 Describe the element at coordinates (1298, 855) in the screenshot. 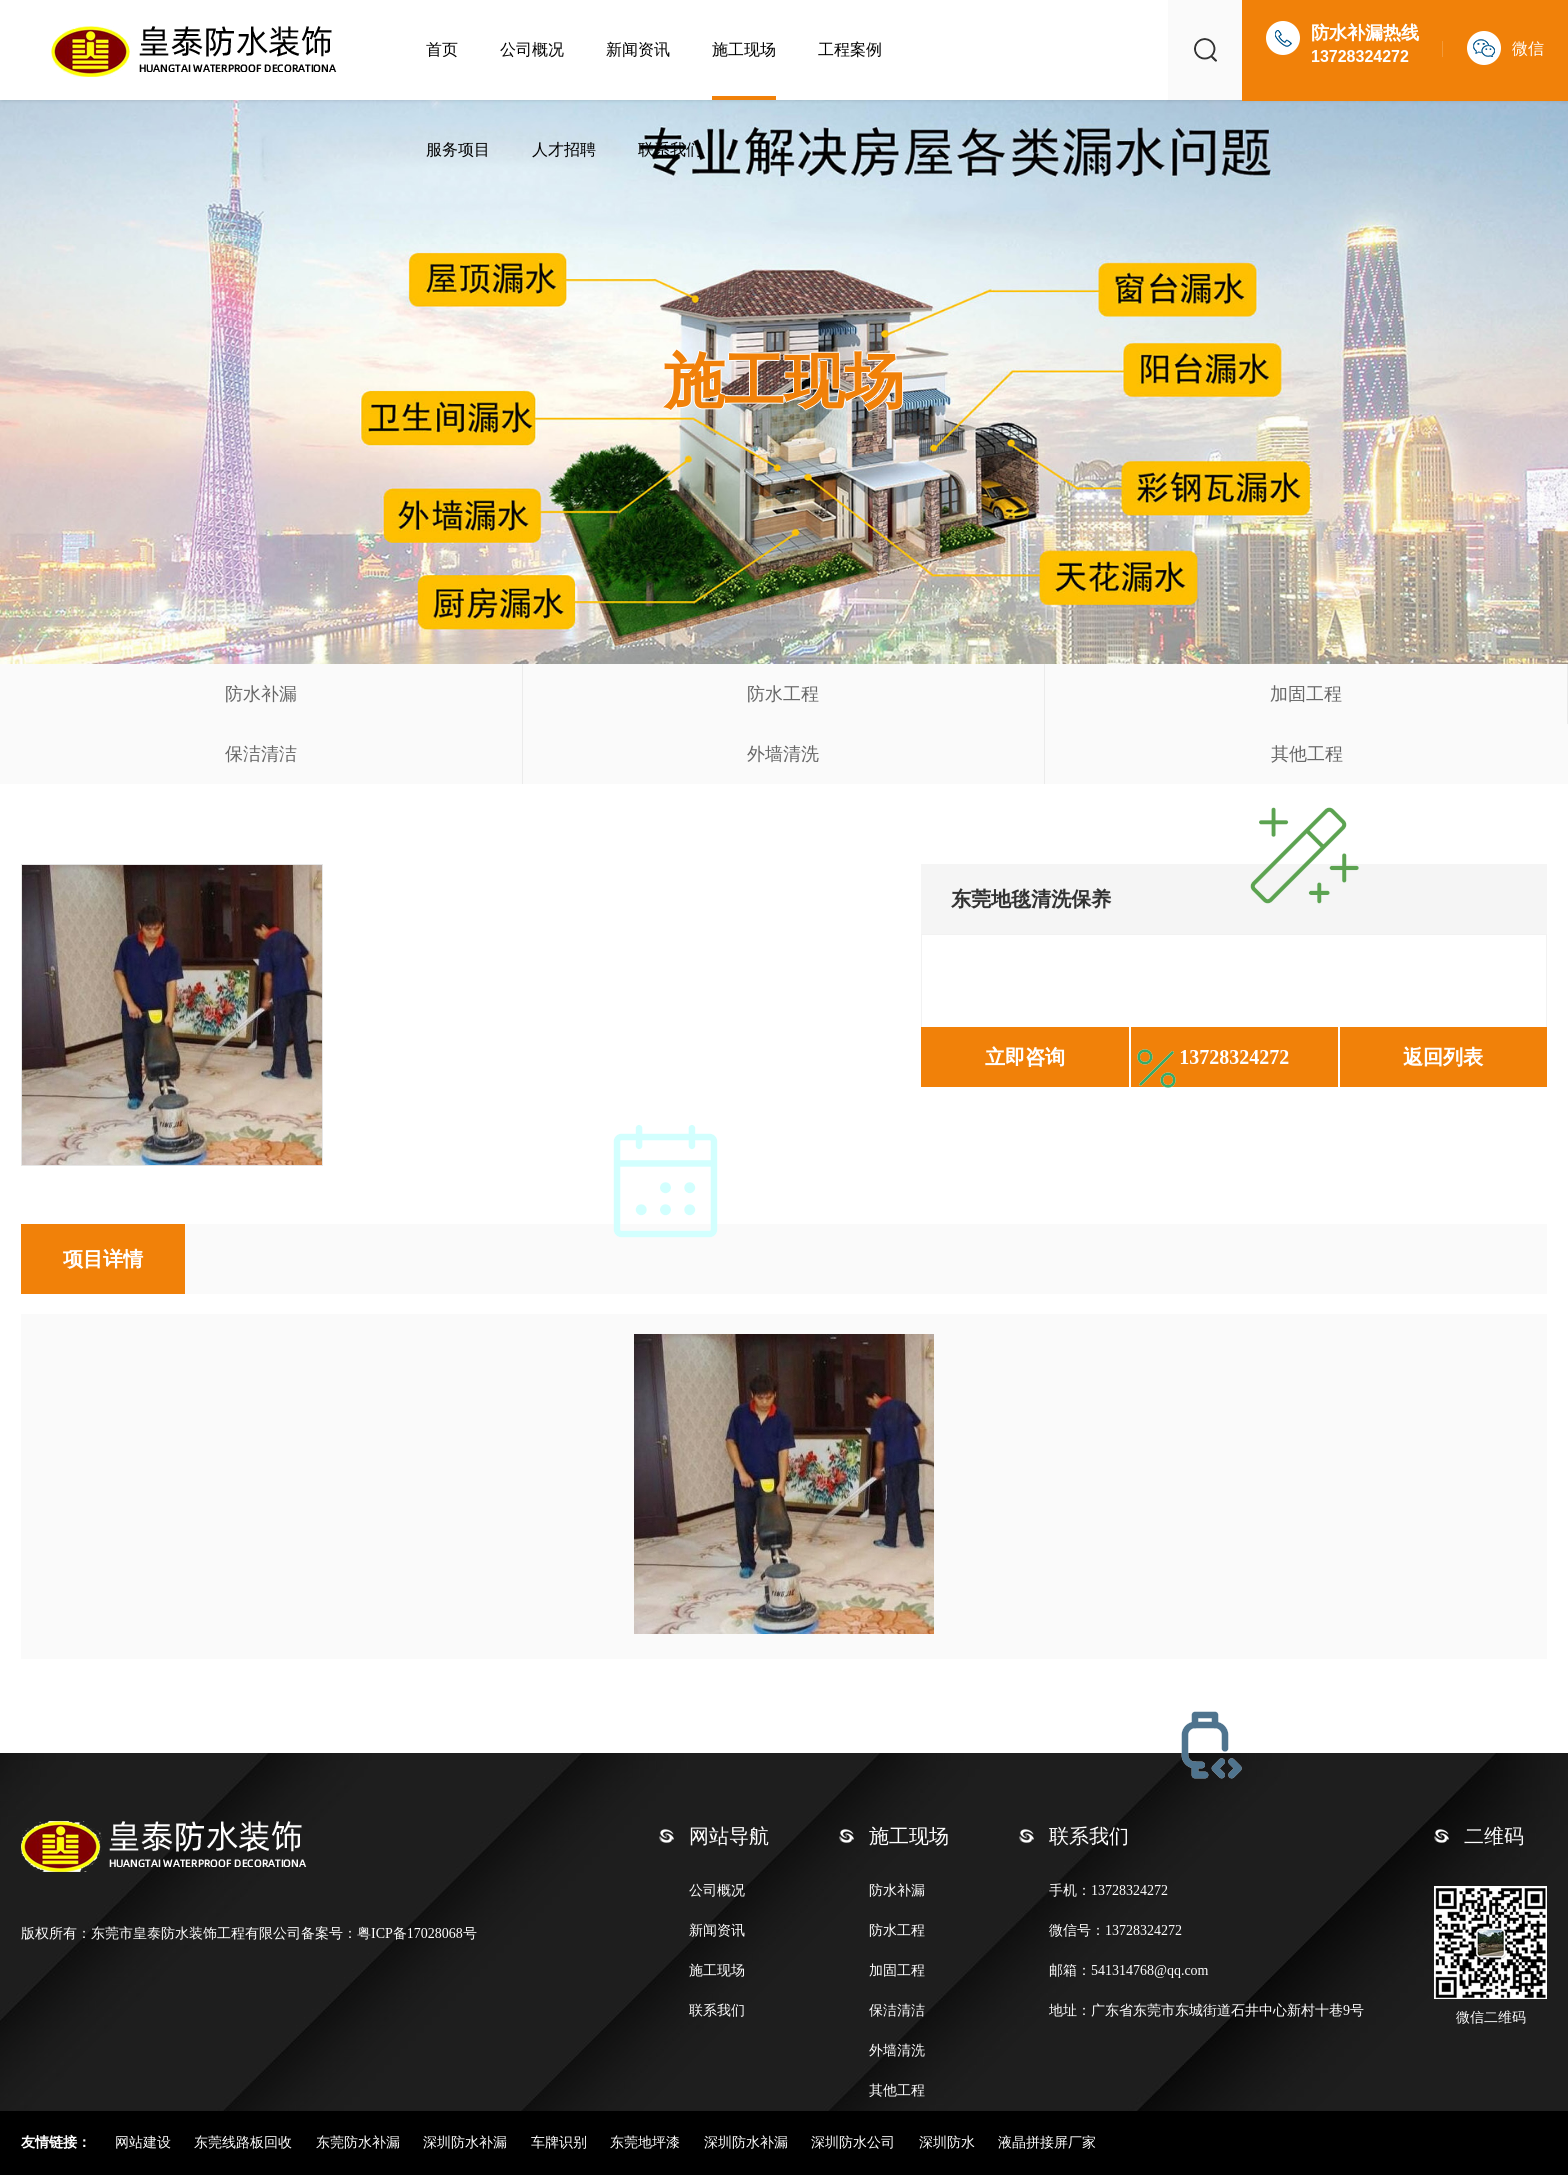

I see `apply auto-enhance or magic editing to content` at that location.